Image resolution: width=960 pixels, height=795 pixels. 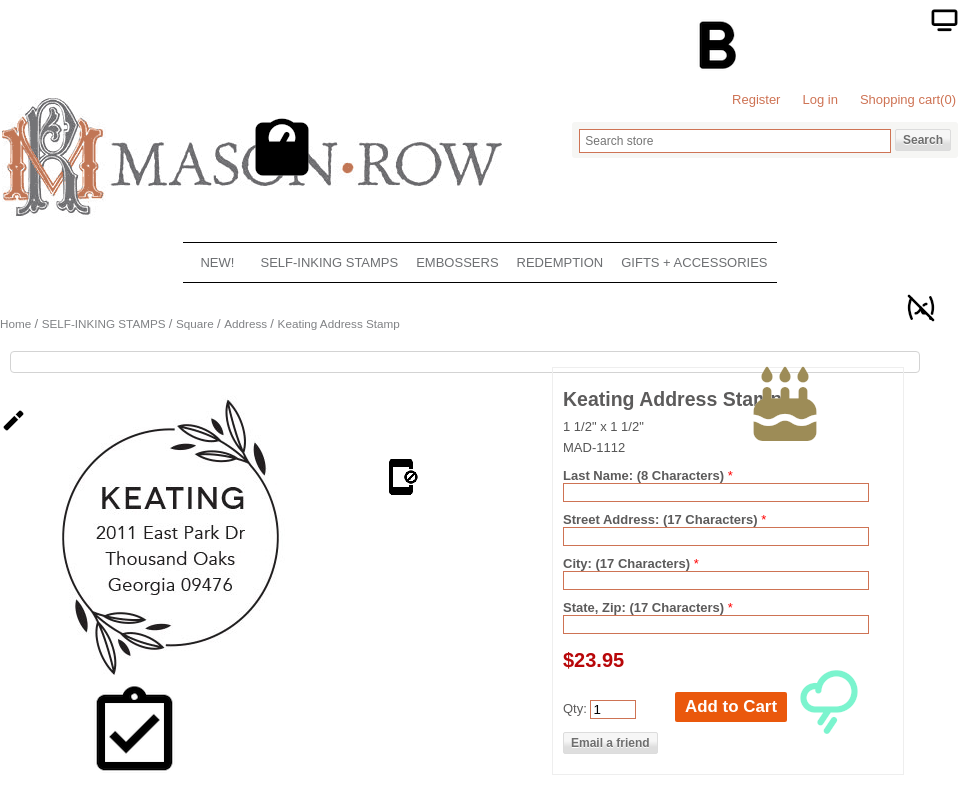 I want to click on block or restrict an app, so click(x=401, y=477).